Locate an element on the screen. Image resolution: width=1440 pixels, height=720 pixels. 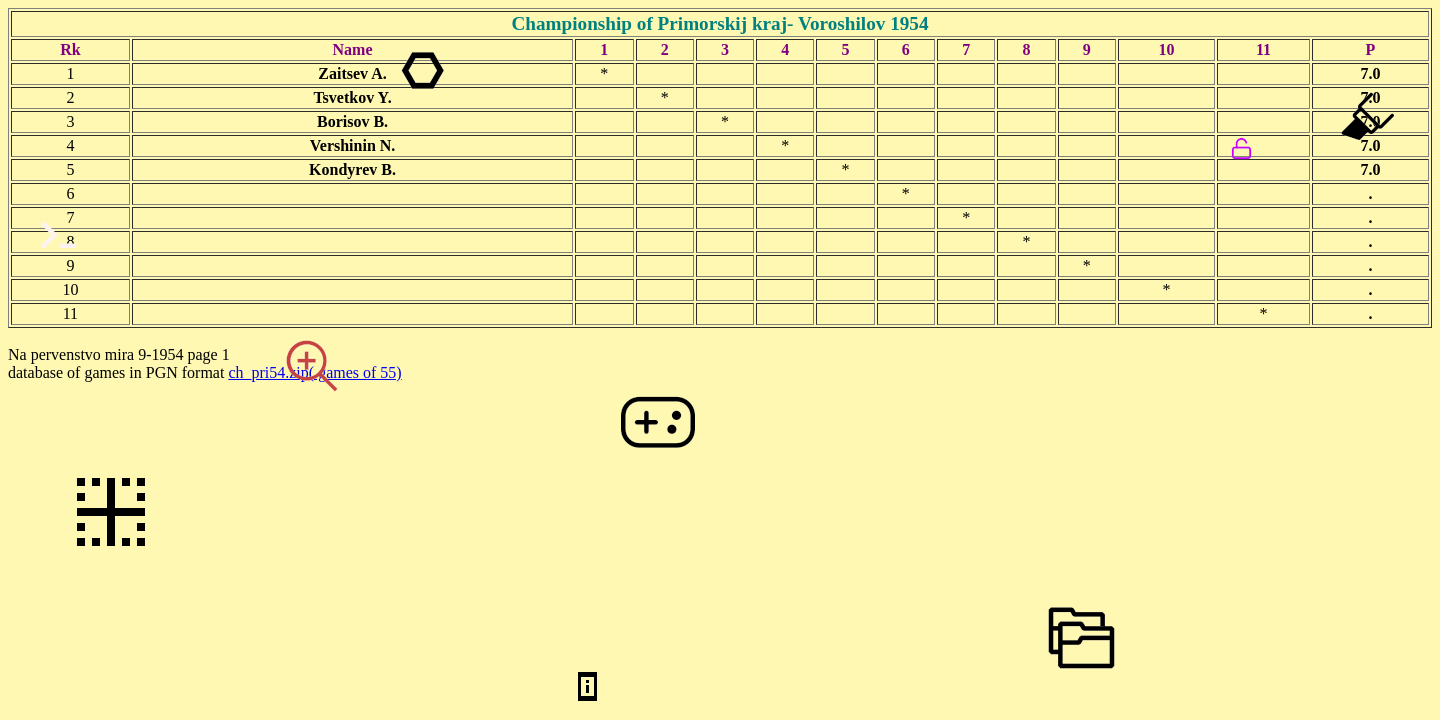
unverified data breakpoint in debug mode is located at coordinates (424, 70).